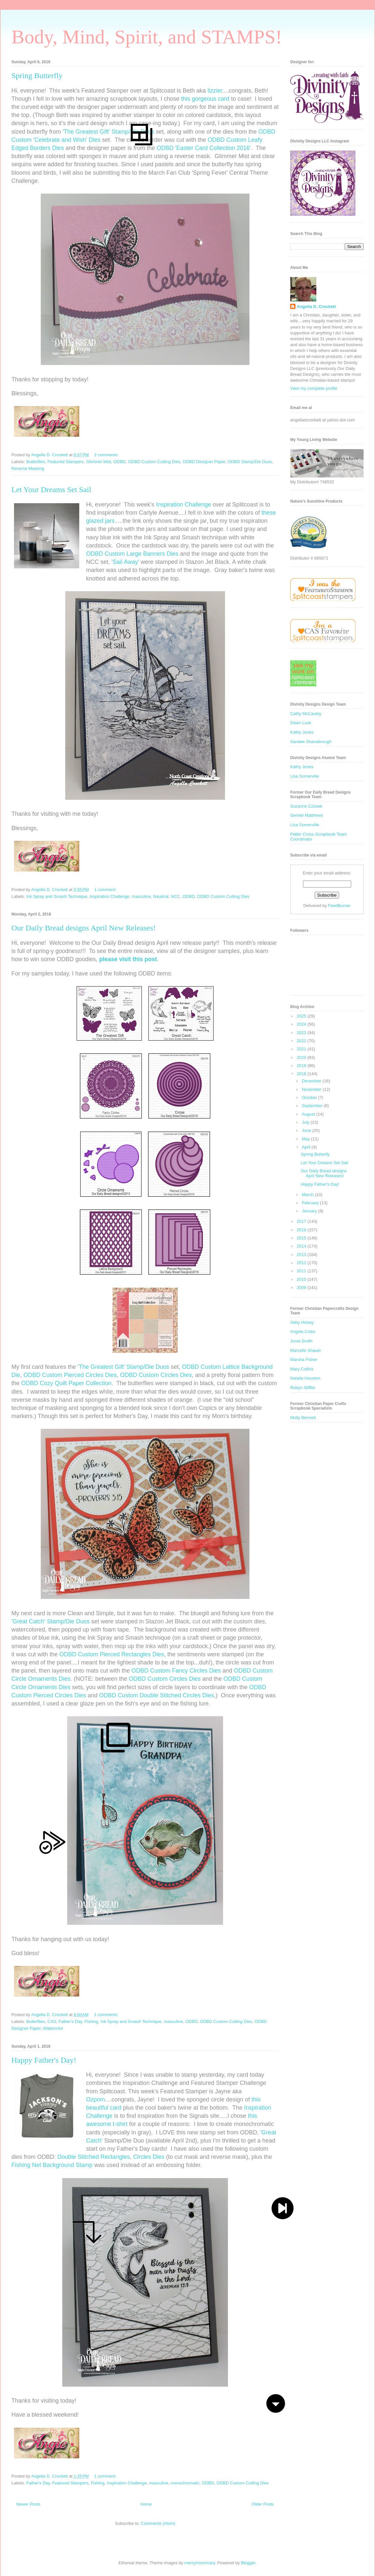  What do you see at coordinates (142, 135) in the screenshot?
I see `create a backup of table data` at bounding box center [142, 135].